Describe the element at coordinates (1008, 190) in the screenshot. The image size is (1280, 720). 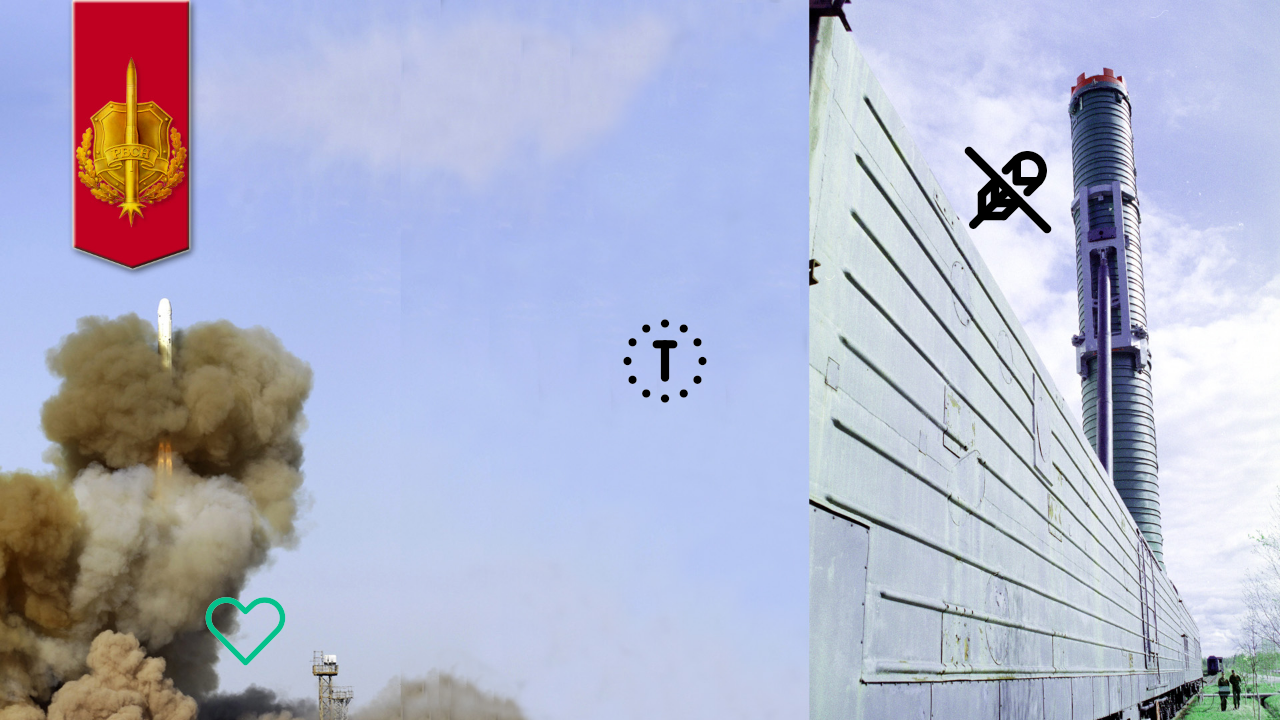
I see `disable handwriting or stylus input` at that location.